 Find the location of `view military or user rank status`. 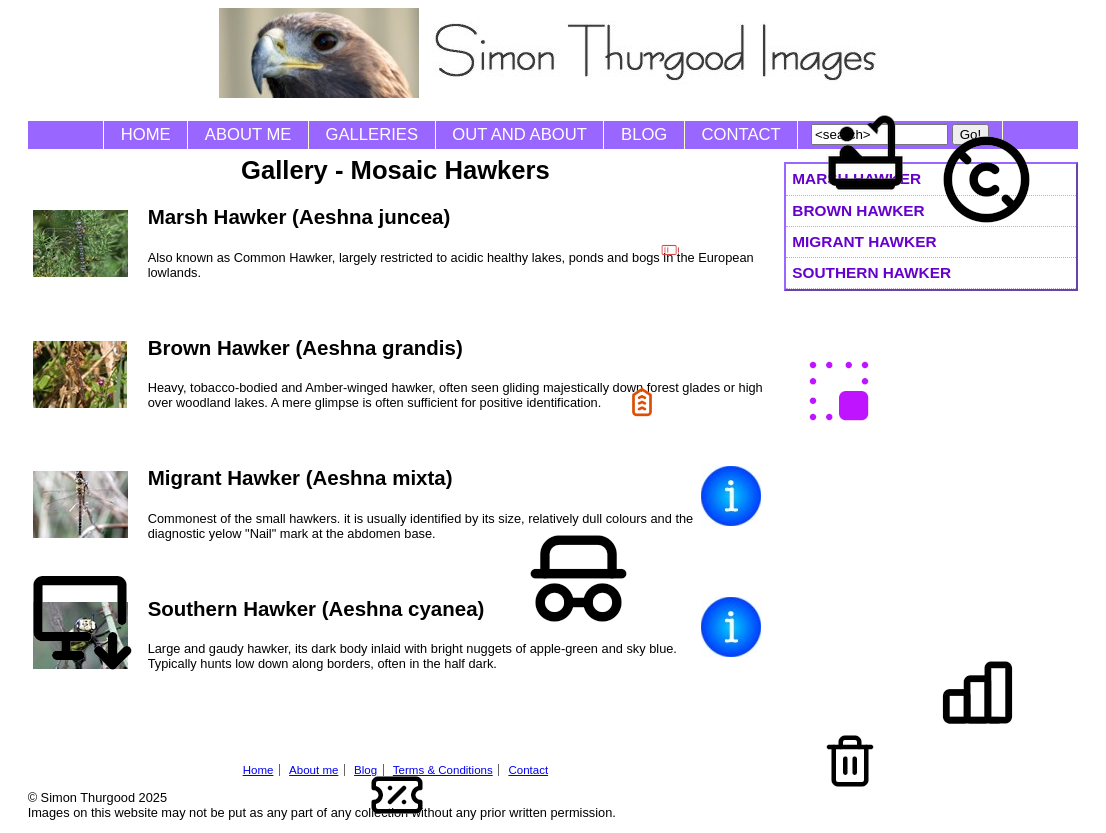

view military or user rank status is located at coordinates (642, 402).